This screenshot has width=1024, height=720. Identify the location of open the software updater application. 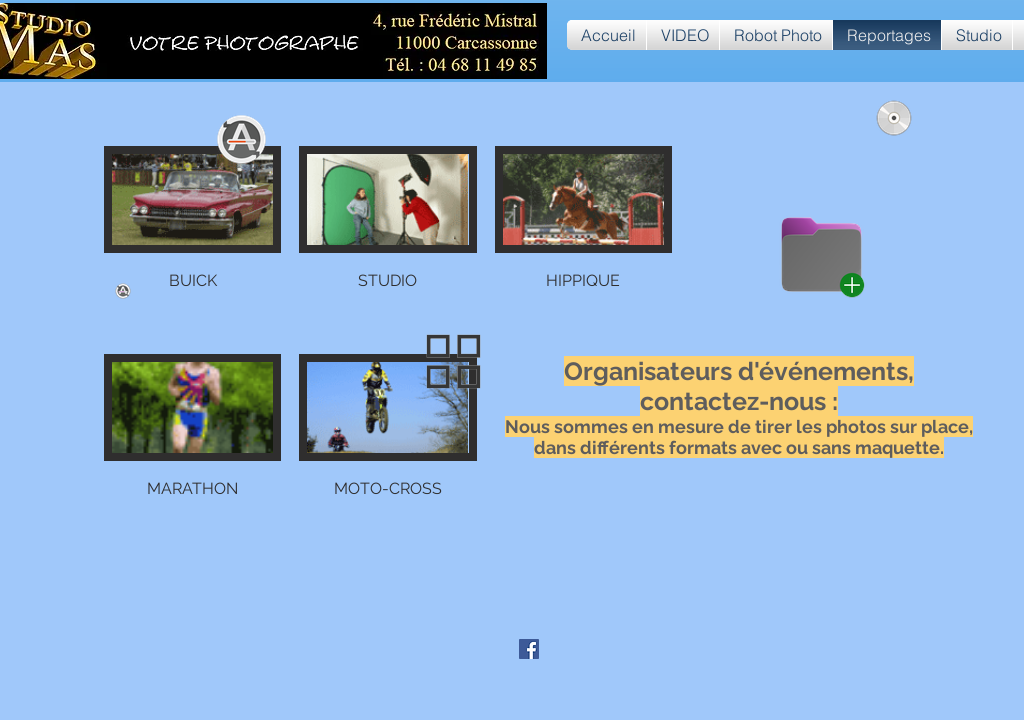
(241, 139).